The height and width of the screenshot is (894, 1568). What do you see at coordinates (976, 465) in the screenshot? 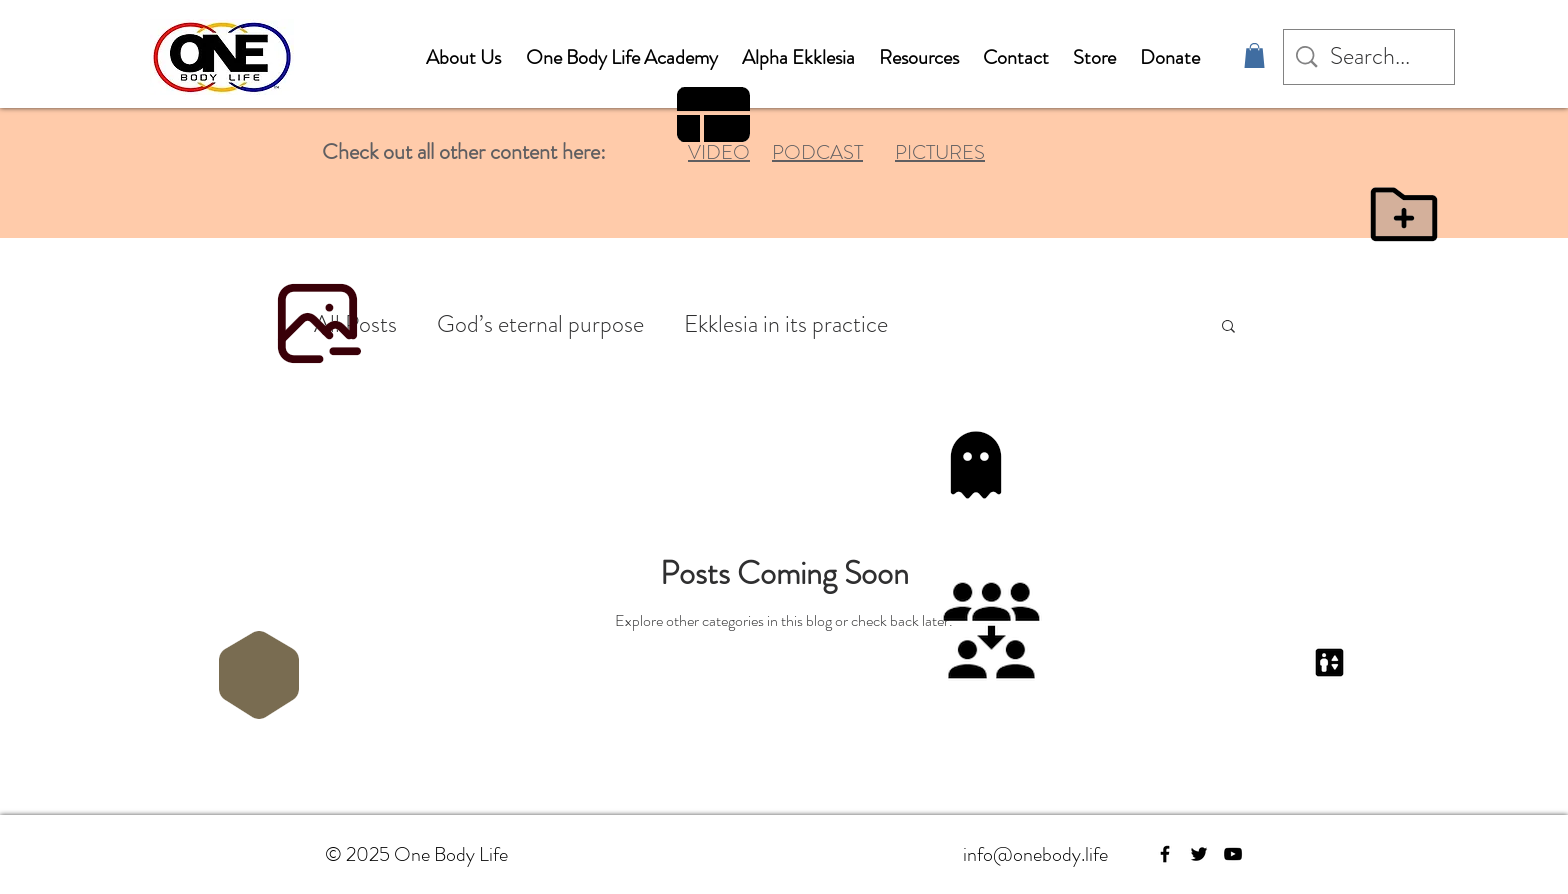
I see `toggle ghost mode or invisible status` at bounding box center [976, 465].